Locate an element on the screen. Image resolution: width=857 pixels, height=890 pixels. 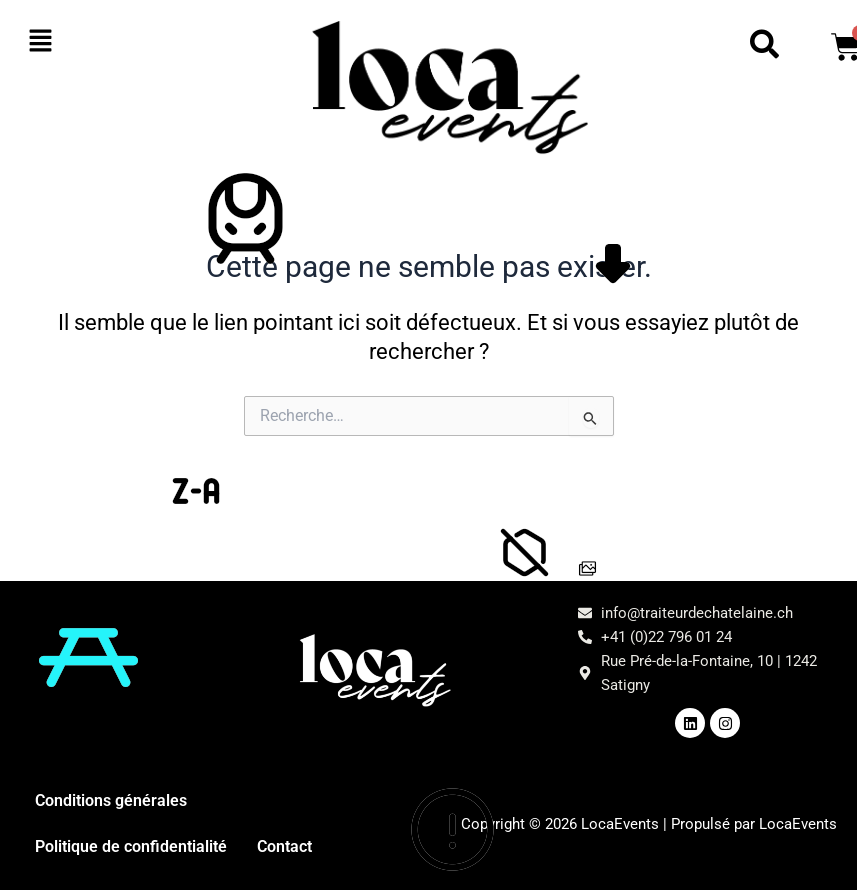
view photo gallery is located at coordinates (587, 568).